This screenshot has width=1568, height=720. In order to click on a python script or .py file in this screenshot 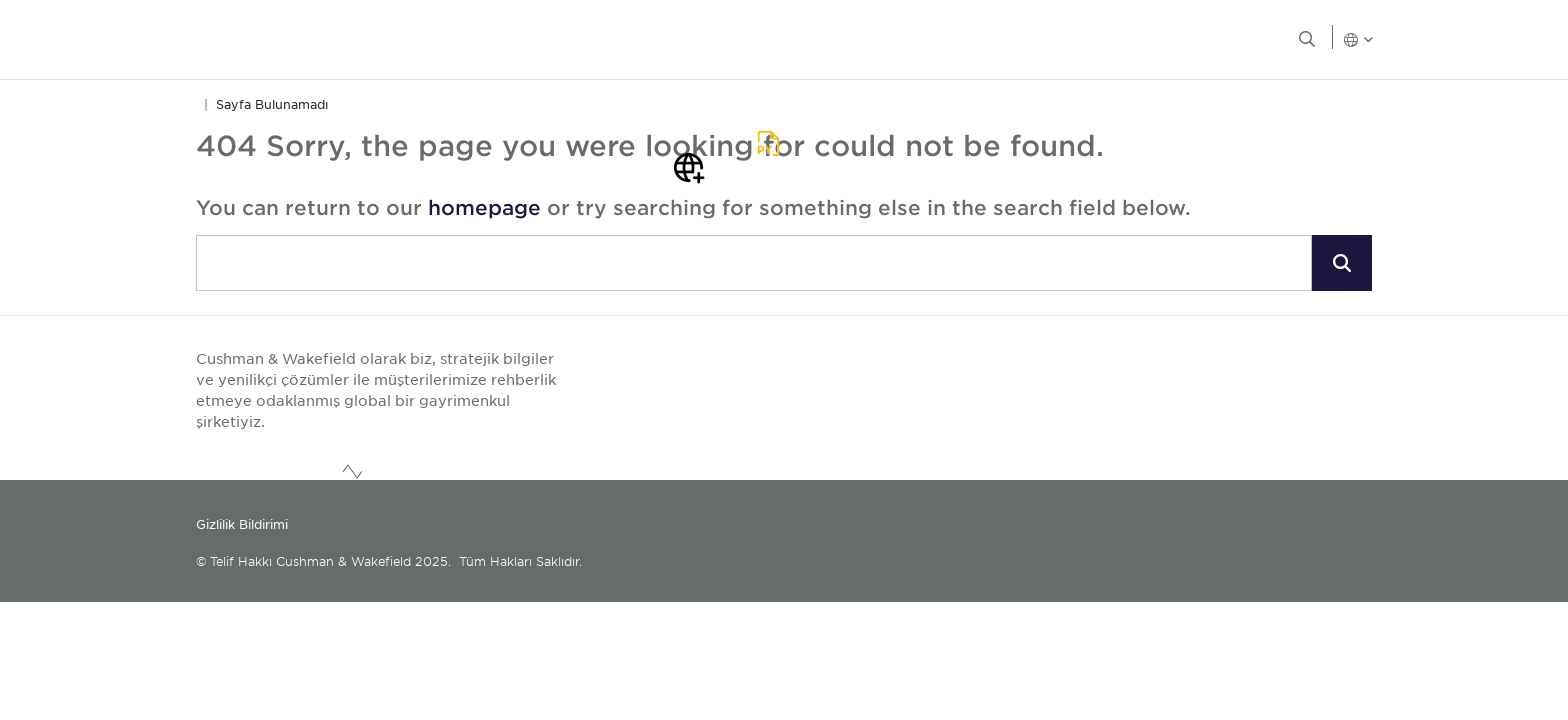, I will do `click(768, 143)`.